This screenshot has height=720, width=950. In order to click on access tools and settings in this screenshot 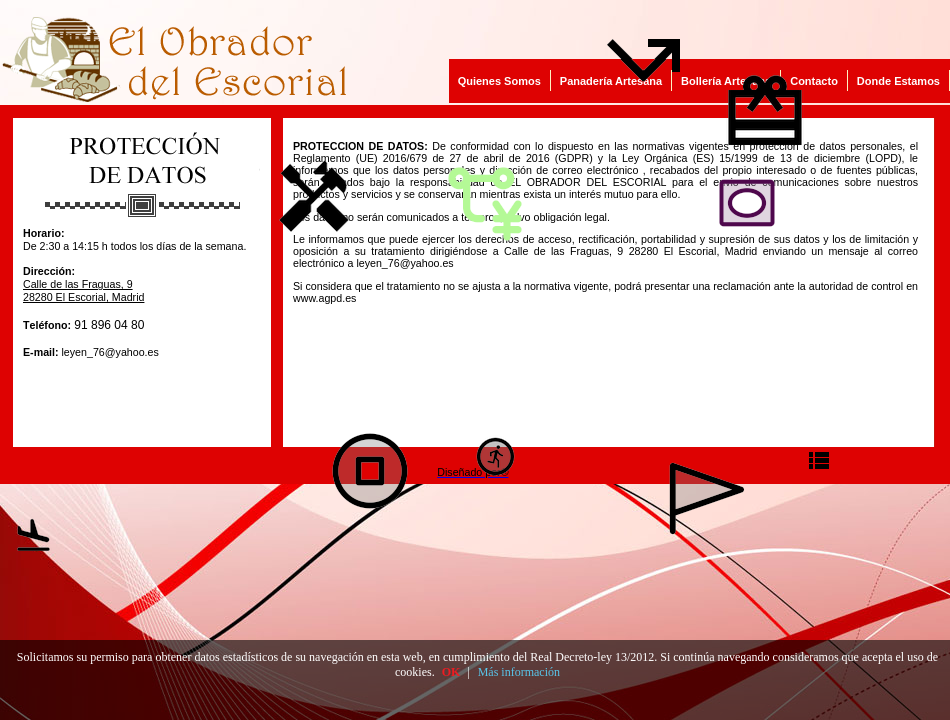, I will do `click(314, 197)`.